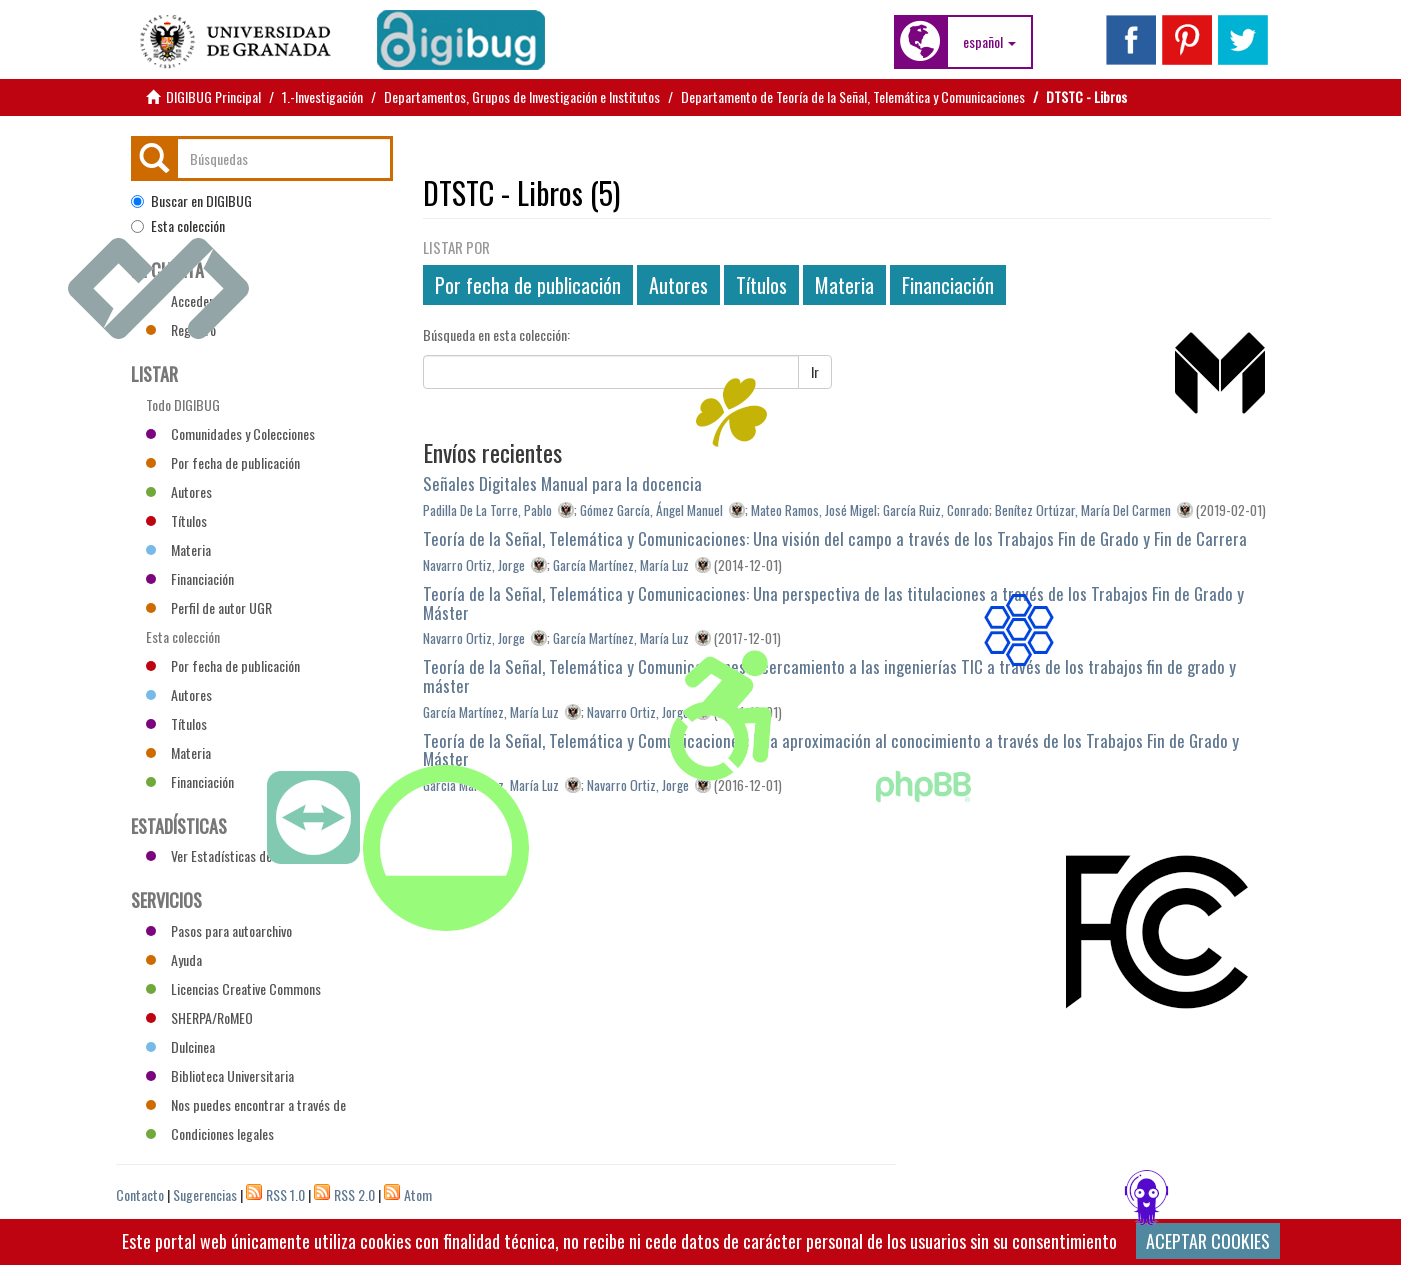  I want to click on indicates wheelchair accessibility, so click(720, 715).